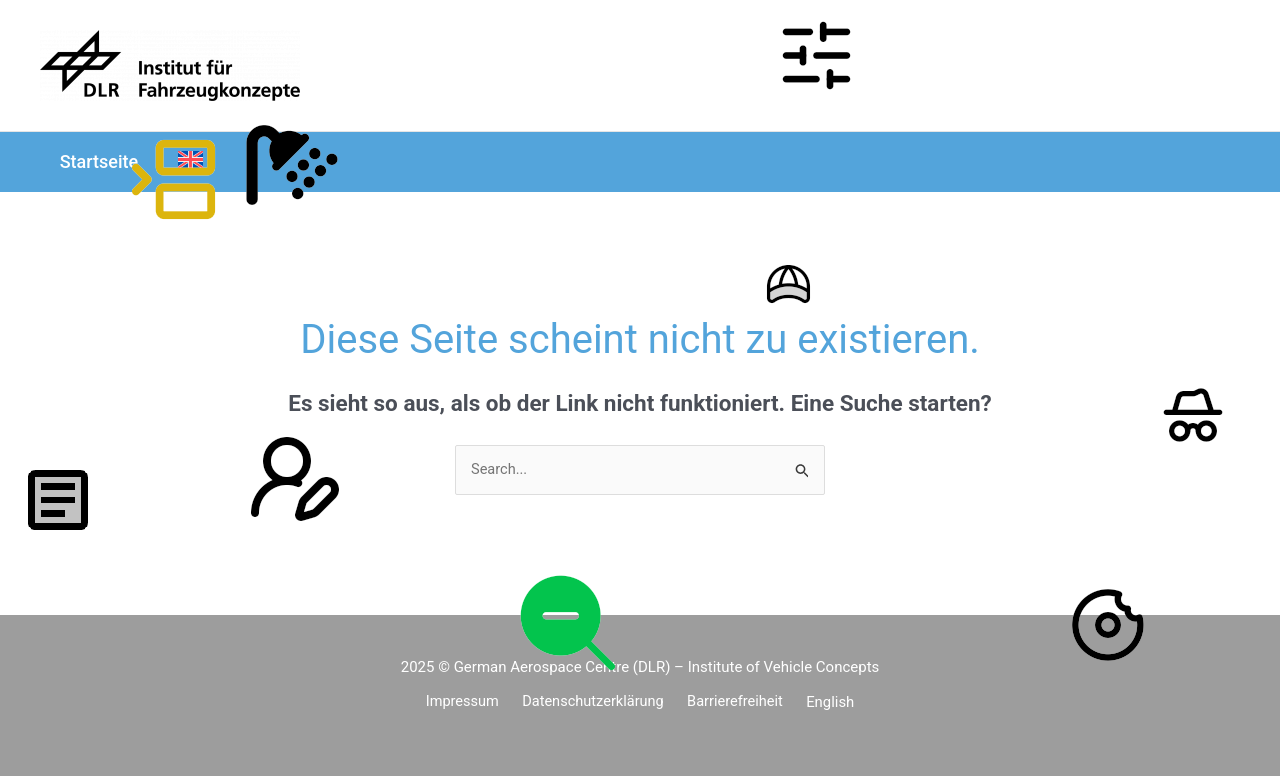  What do you see at coordinates (175, 179) in the screenshot?
I see `insert element at the beginning of a list` at bounding box center [175, 179].